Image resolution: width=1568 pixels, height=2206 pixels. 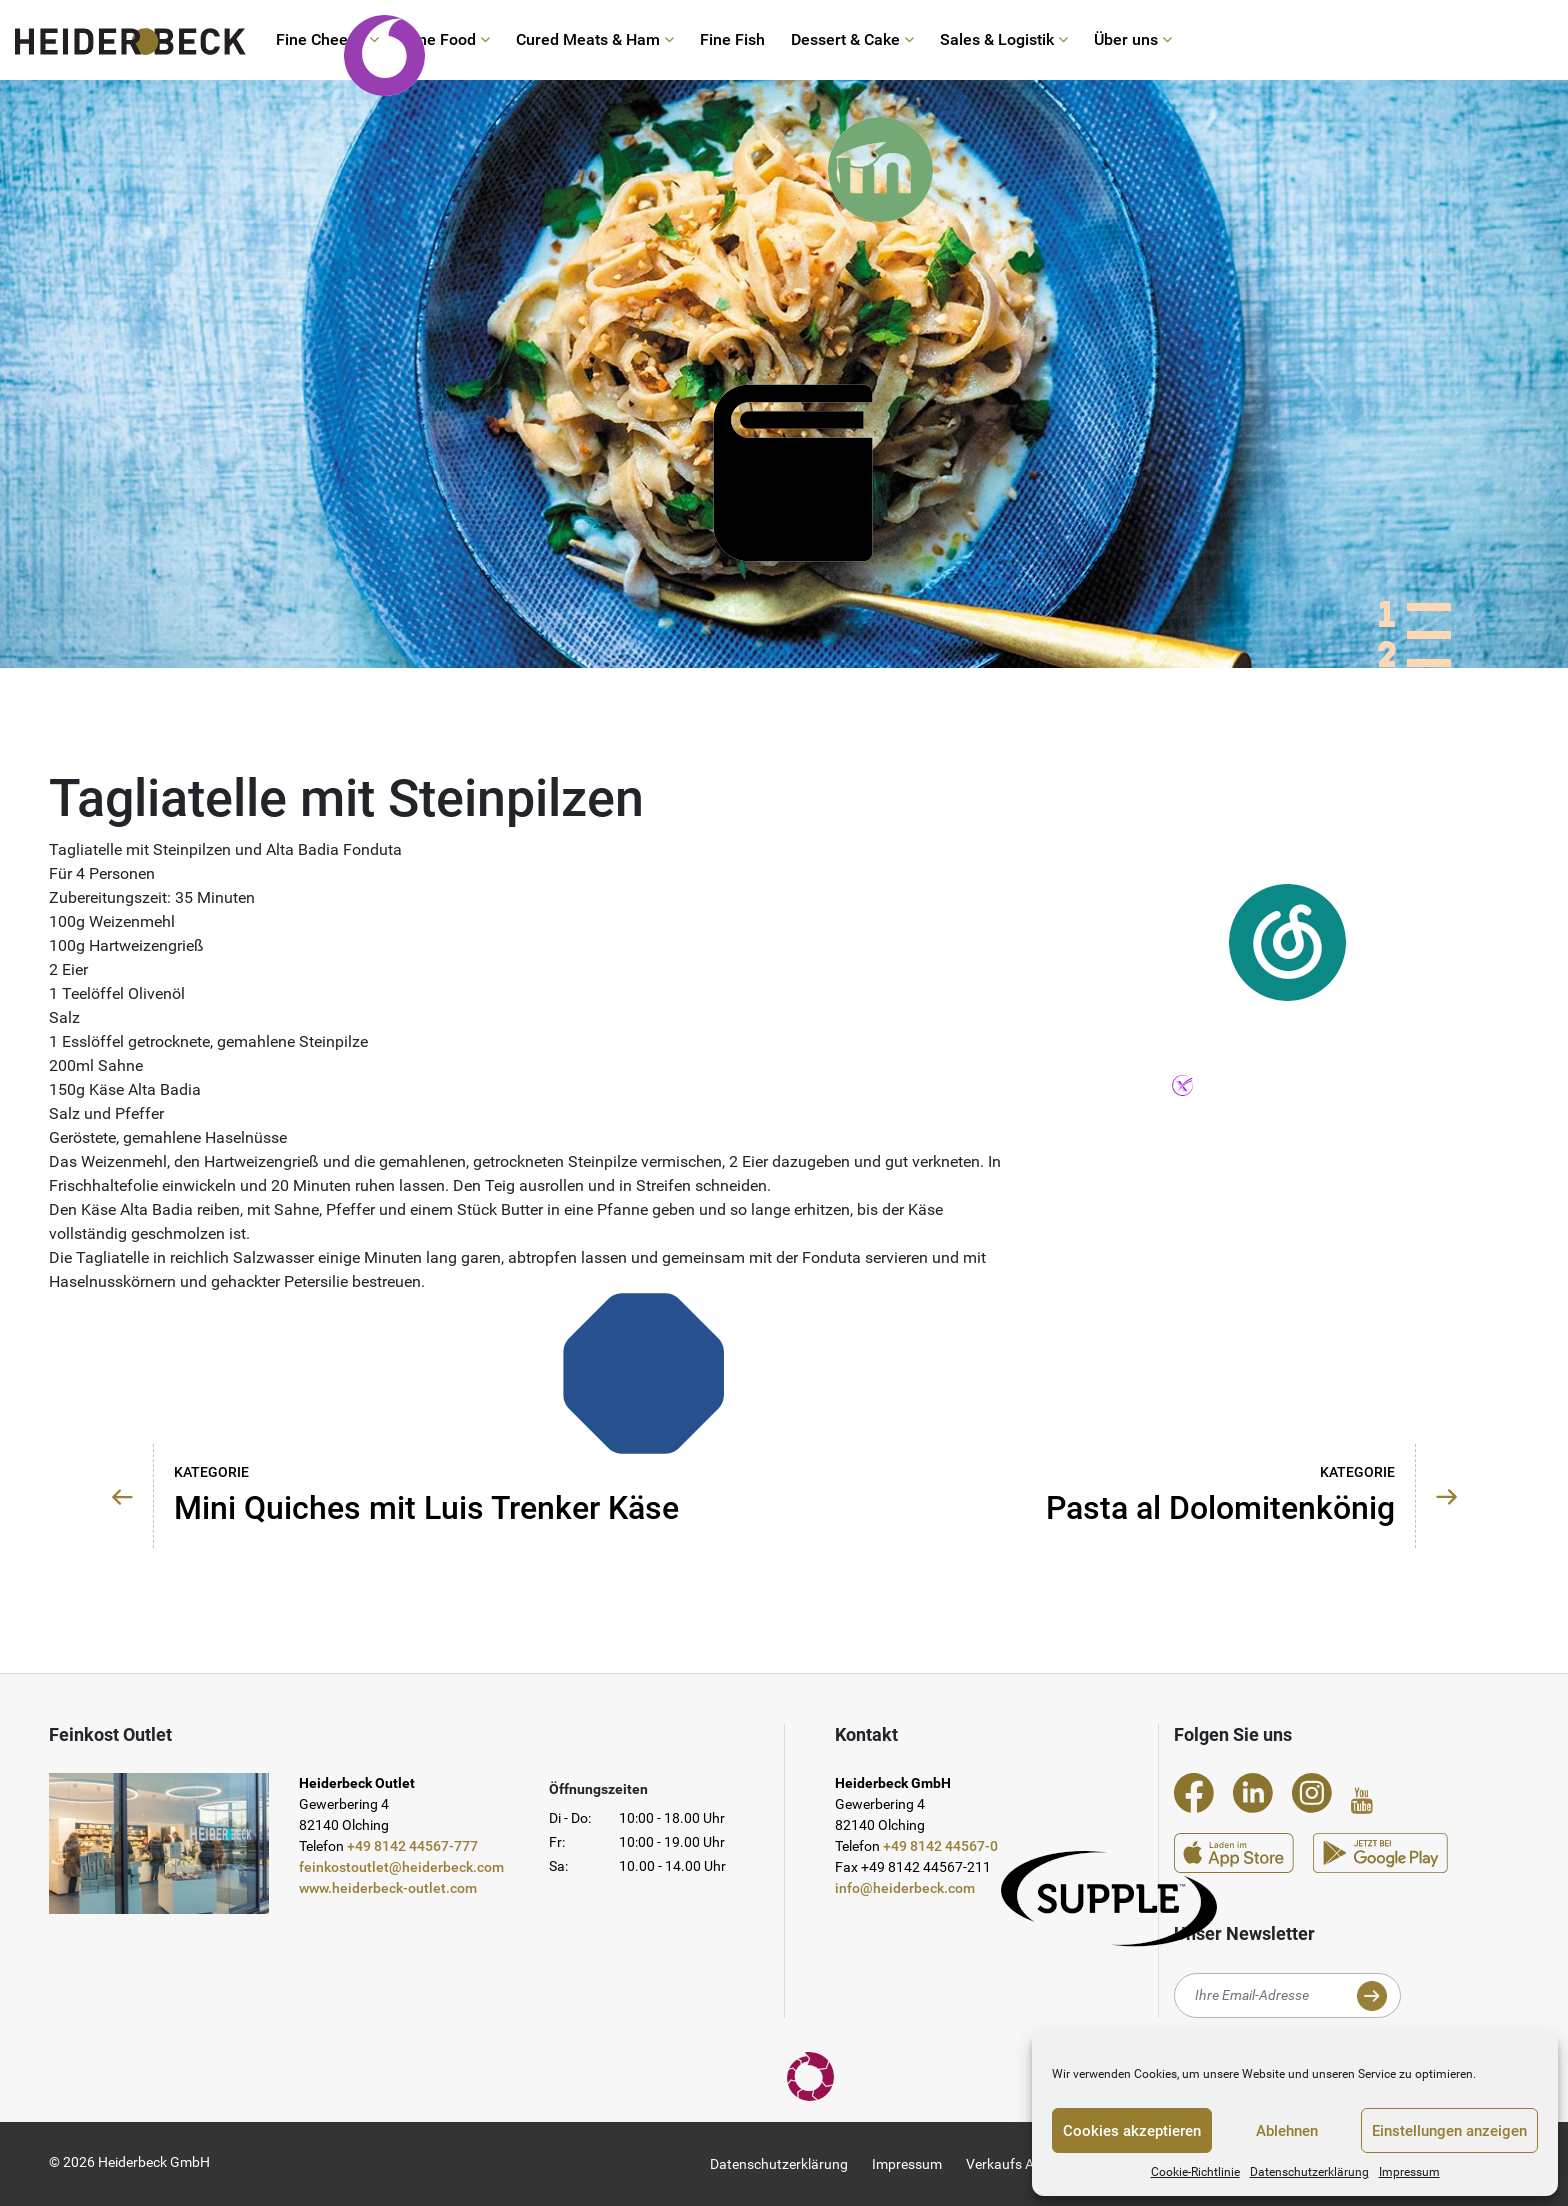 What do you see at coordinates (643, 1373) in the screenshot?
I see `stop or halt action indicator` at bounding box center [643, 1373].